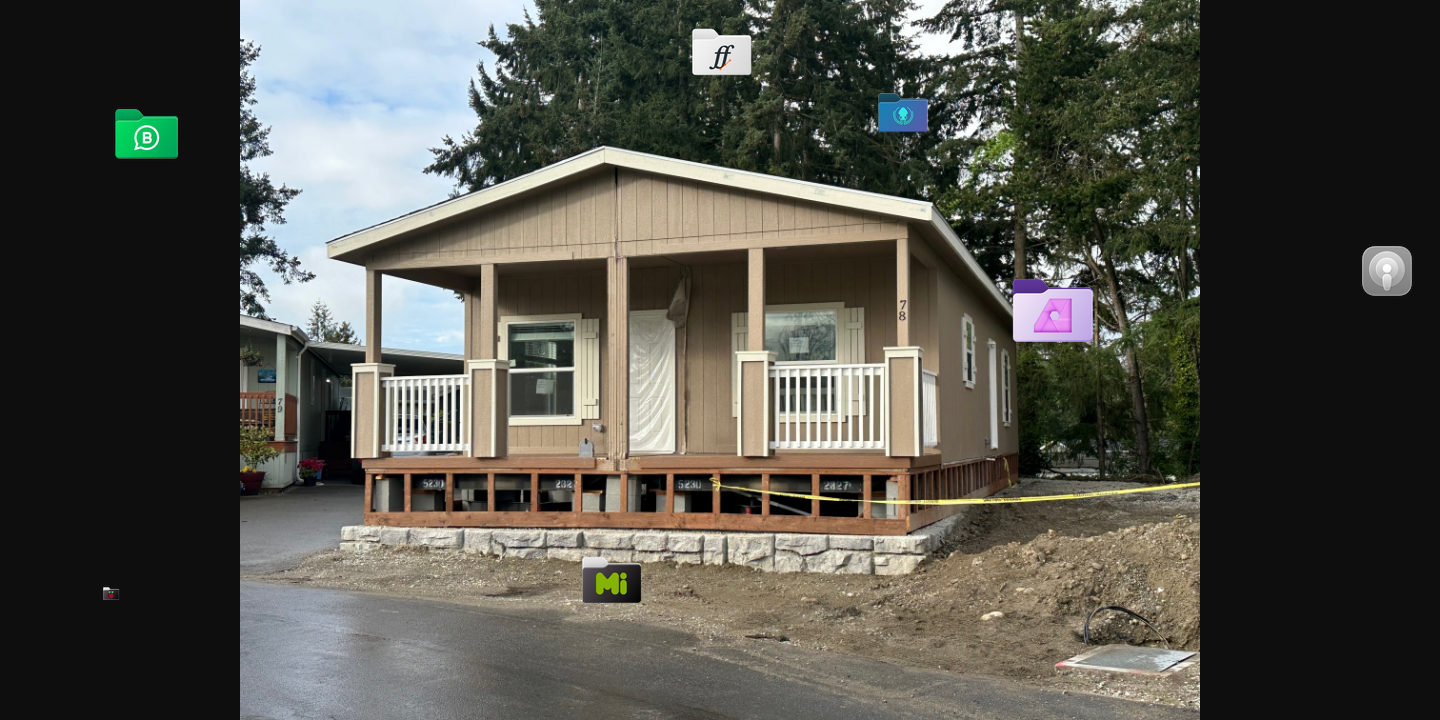 The width and height of the screenshot is (1440, 720). I want to click on open the Podcasts app, so click(1387, 271).